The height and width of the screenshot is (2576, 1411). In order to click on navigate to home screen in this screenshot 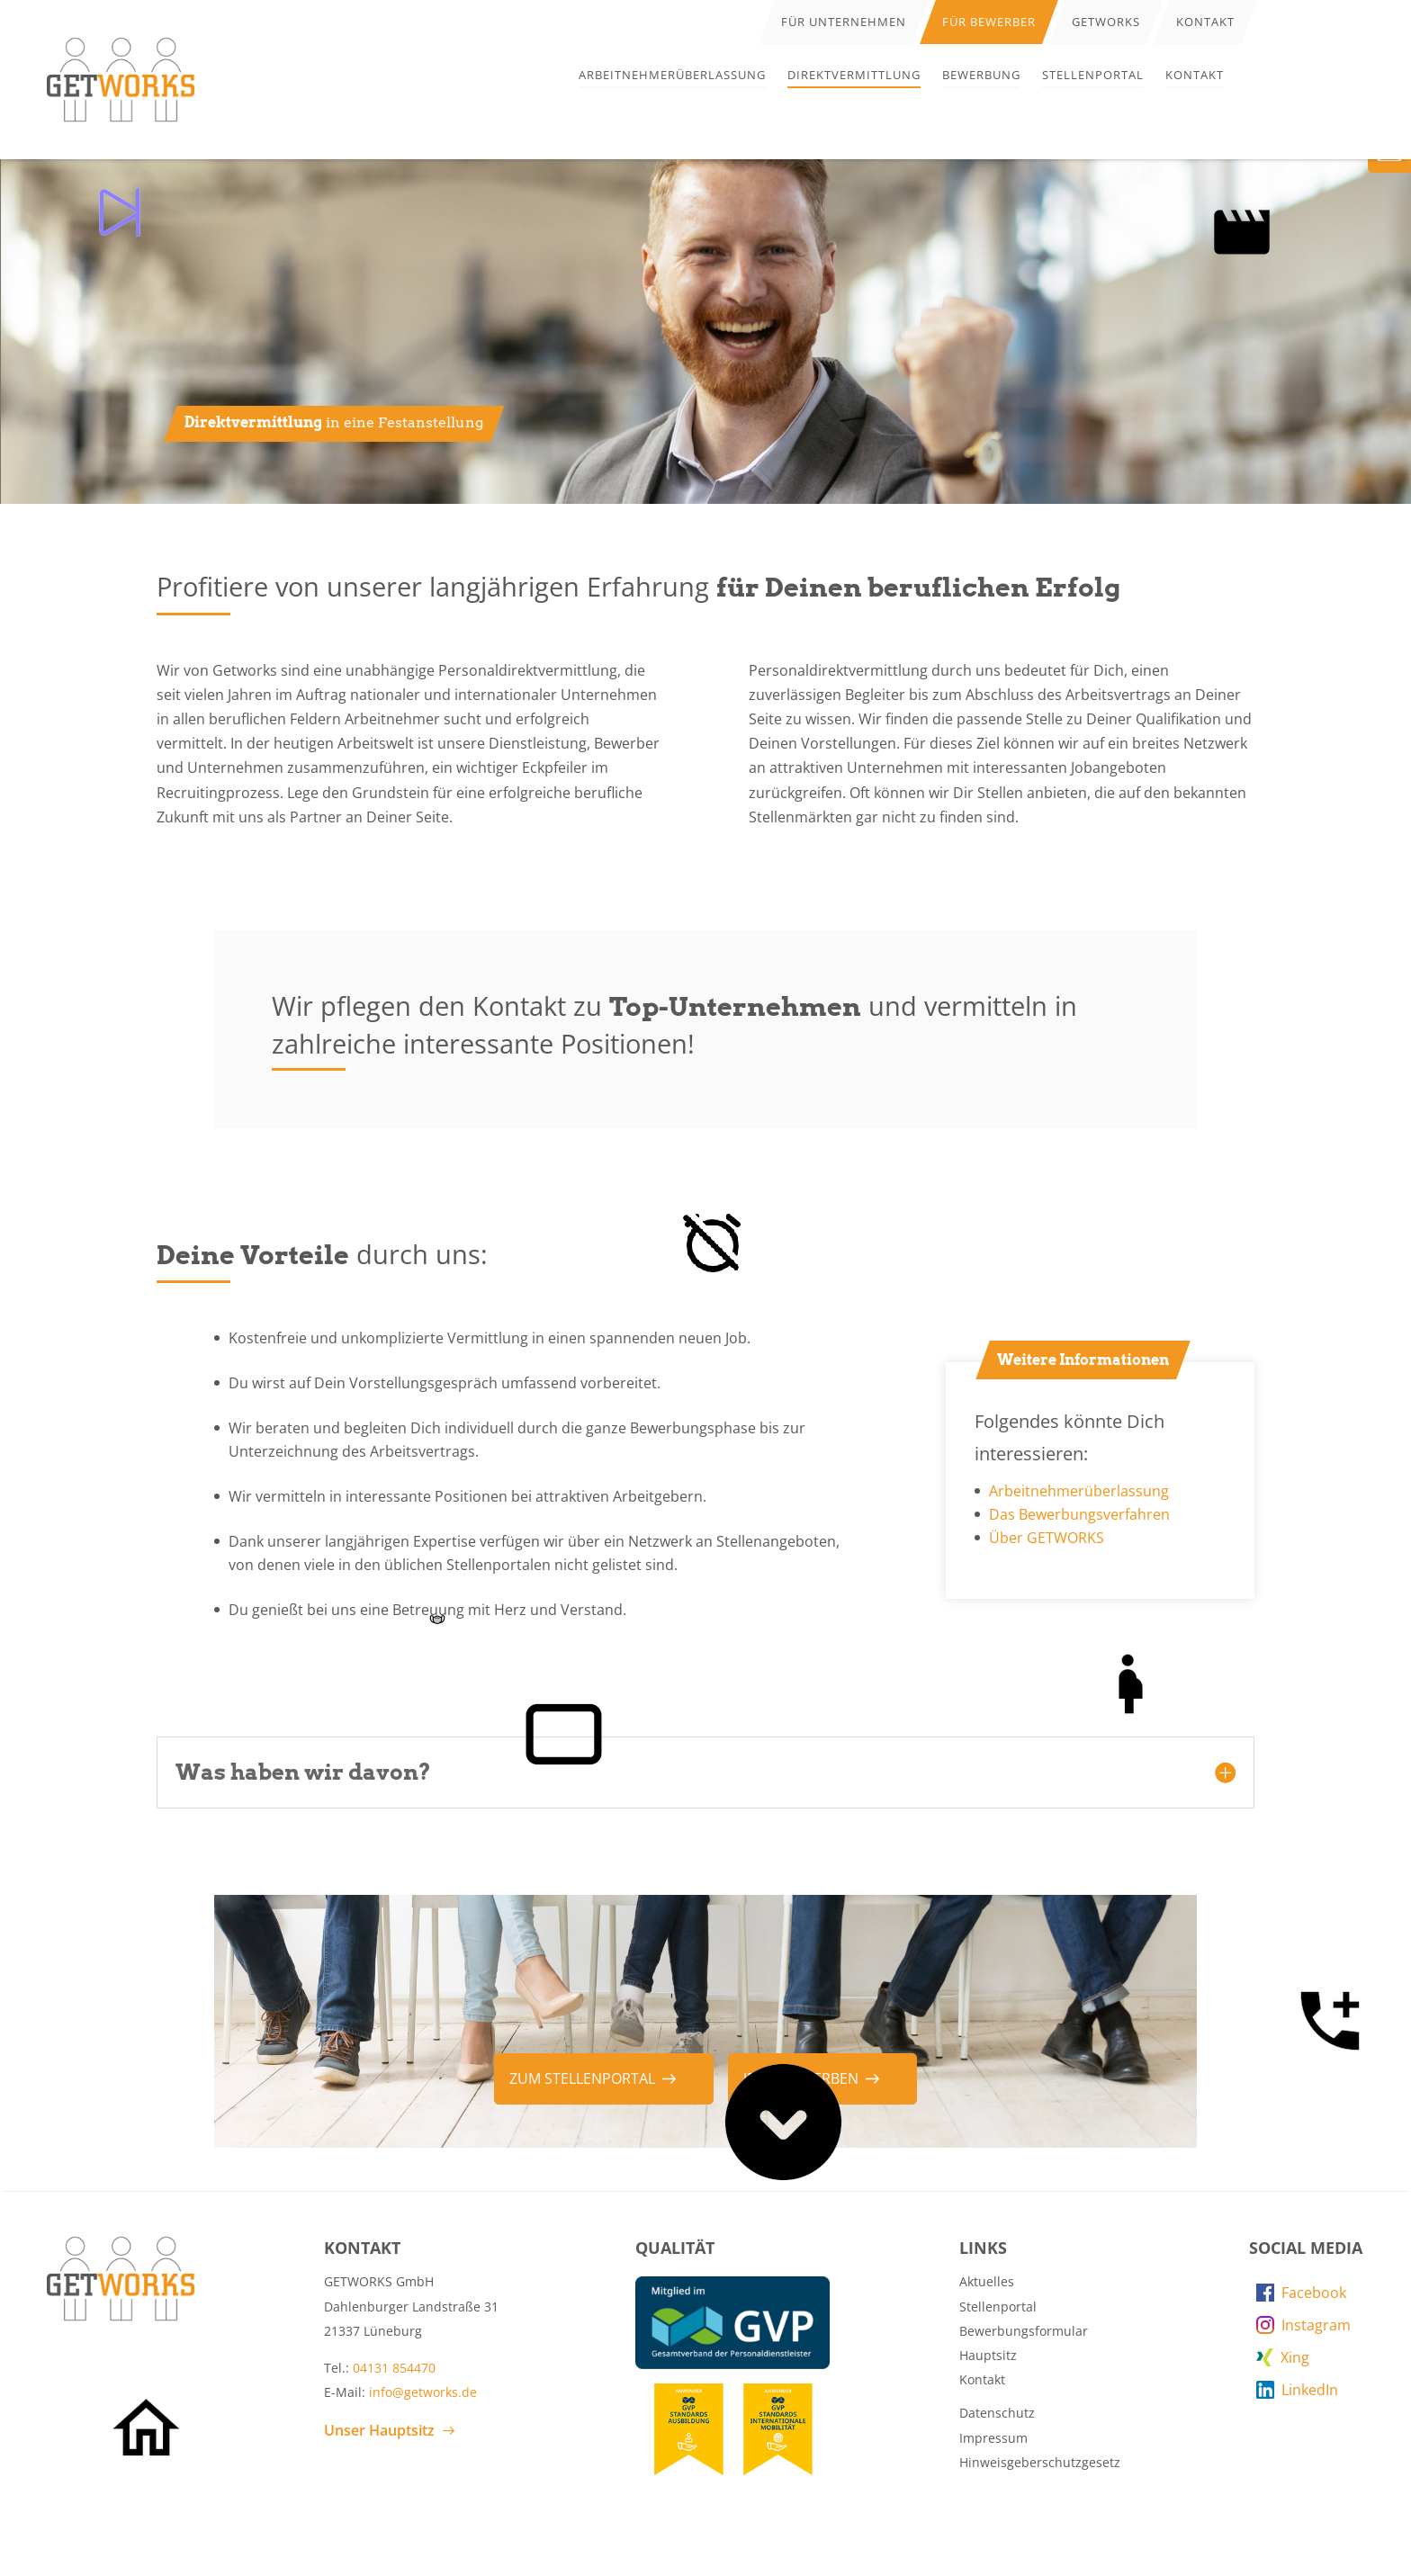, I will do `click(146, 2428)`.